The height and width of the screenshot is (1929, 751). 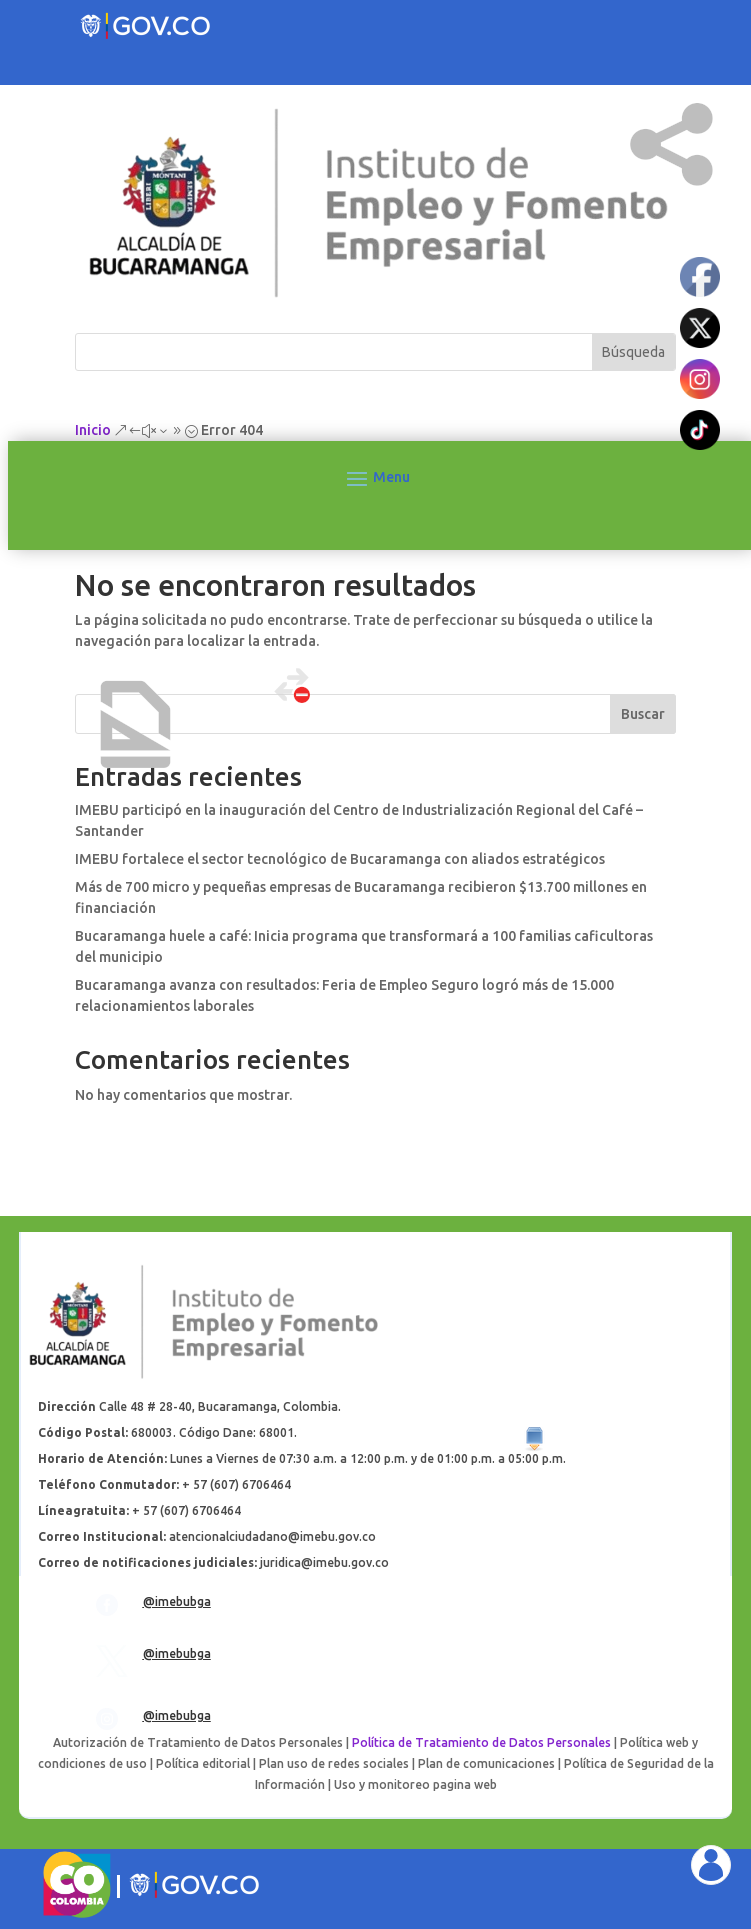 I want to click on adjust page layout and print settings, so click(x=135, y=721).